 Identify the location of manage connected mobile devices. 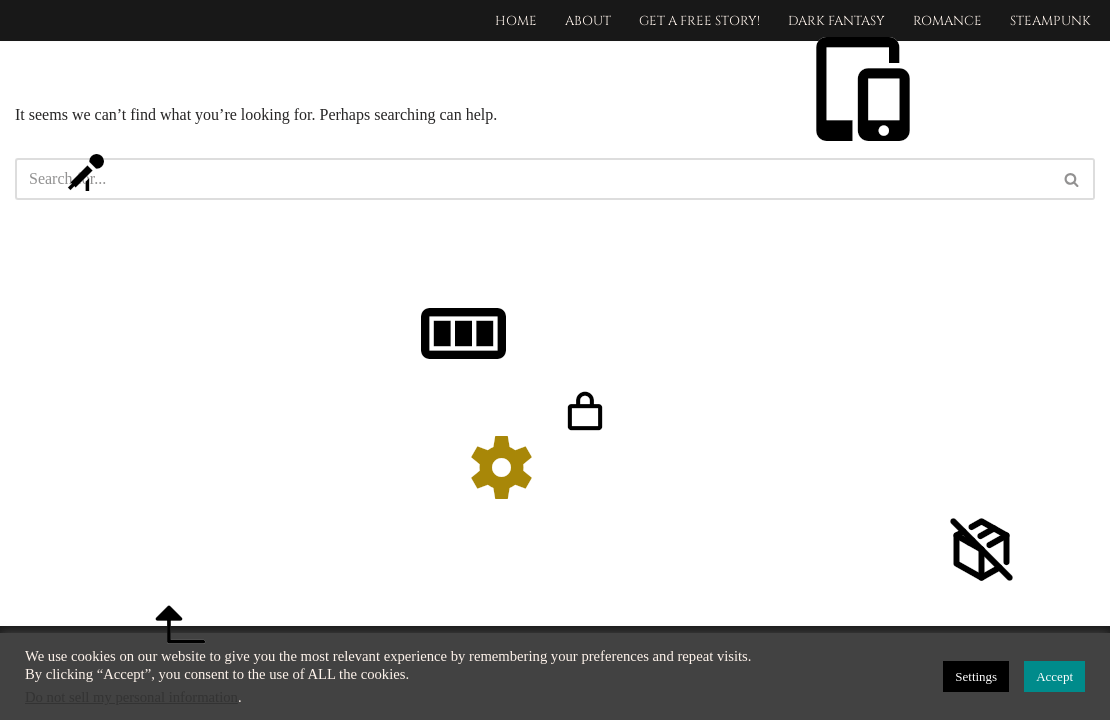
(863, 89).